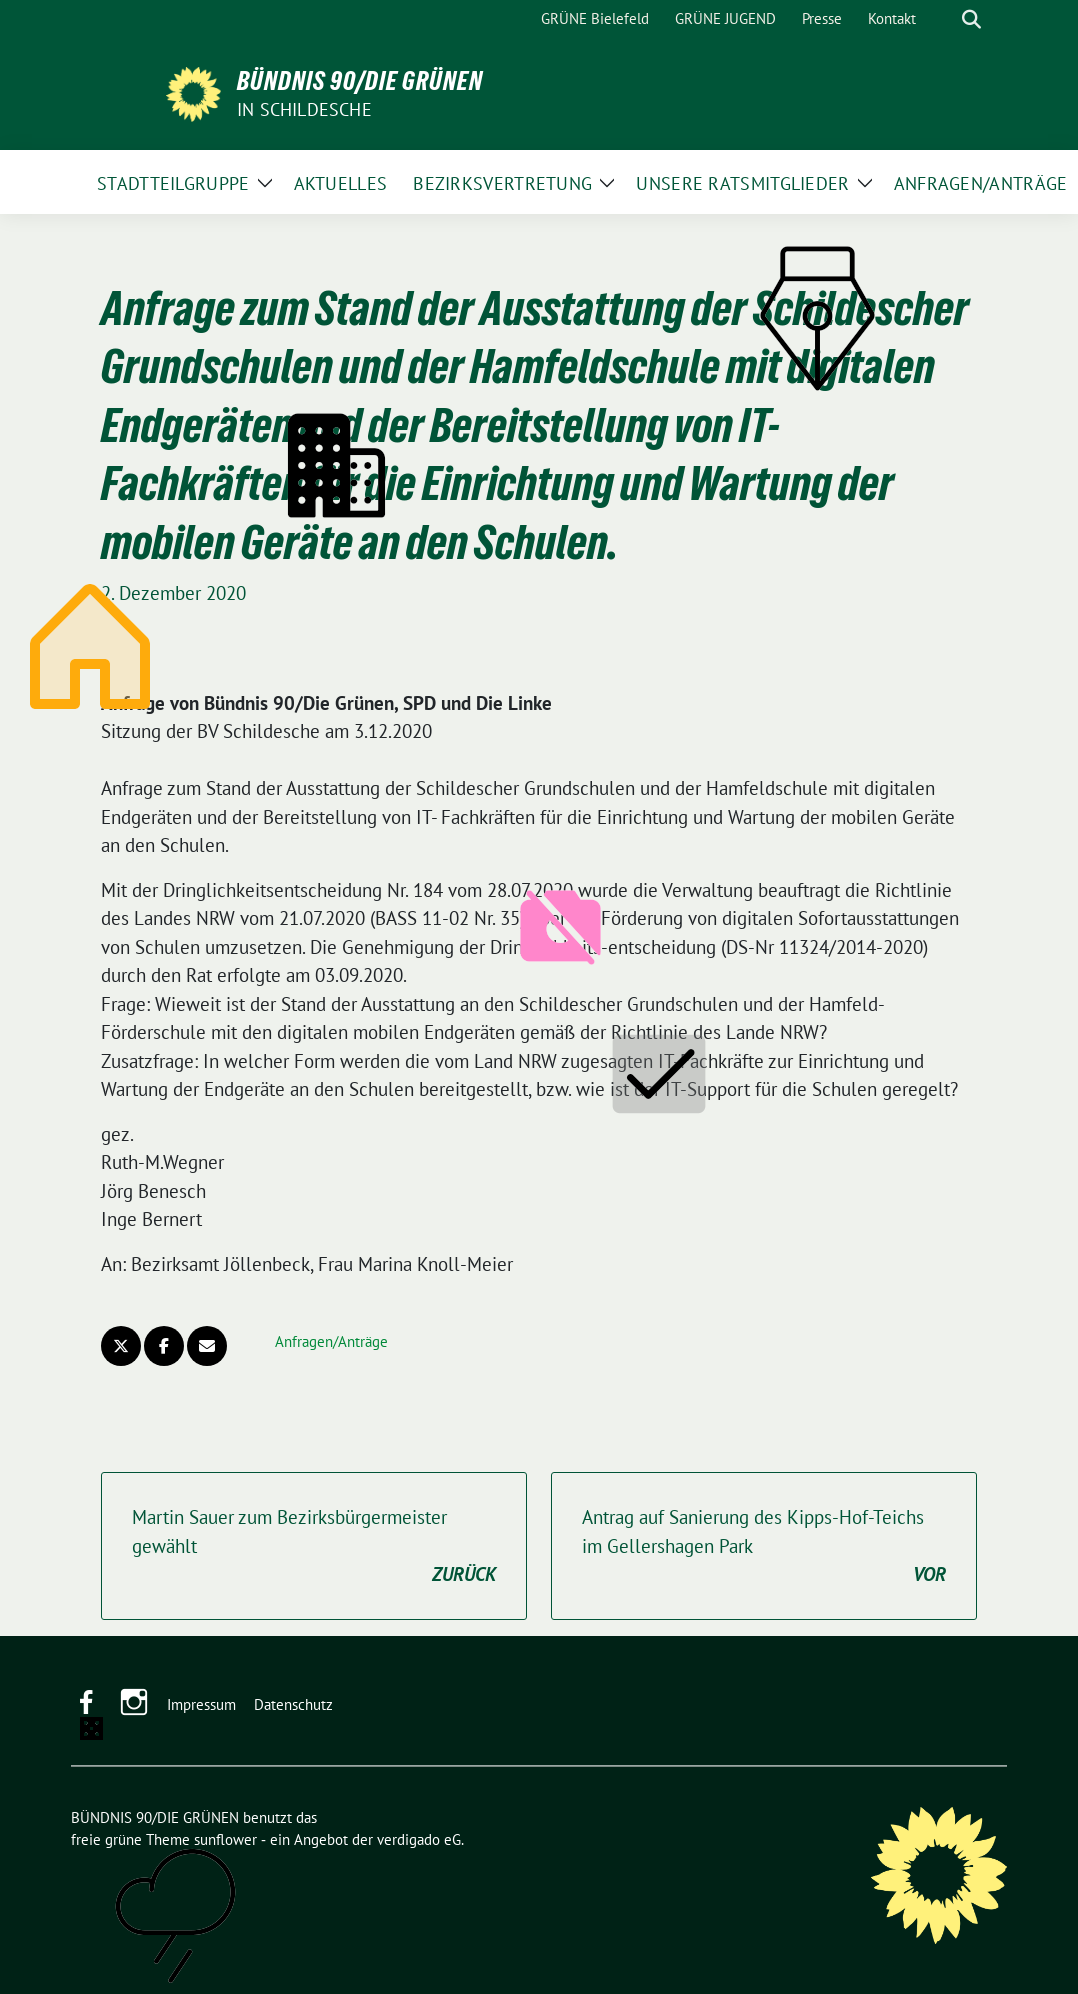 This screenshot has width=1078, height=1994. Describe the element at coordinates (91, 1728) in the screenshot. I see `access casino or gambling games` at that location.